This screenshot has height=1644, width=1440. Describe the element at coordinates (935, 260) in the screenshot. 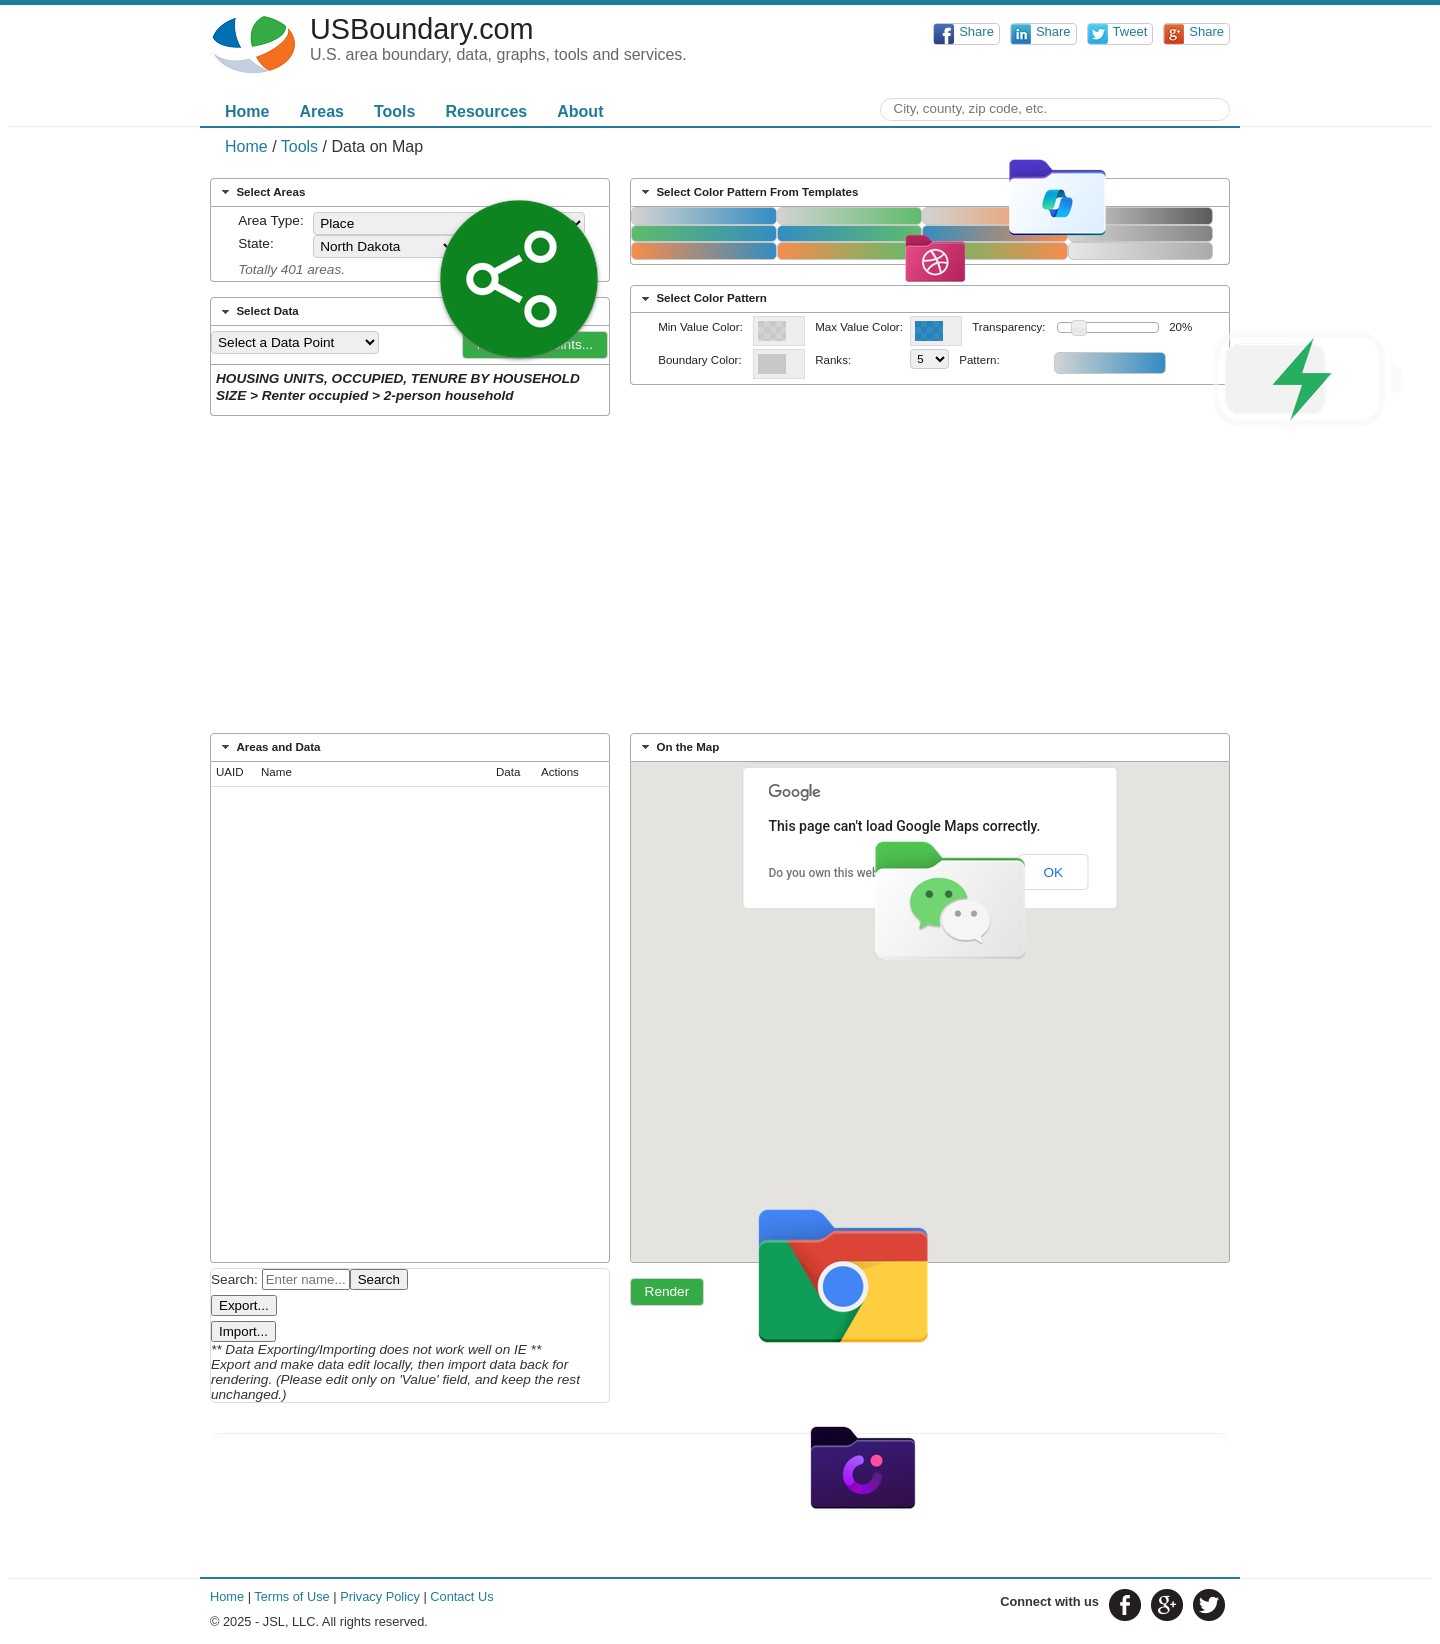

I see `folder containing Dribbble design assets` at that location.